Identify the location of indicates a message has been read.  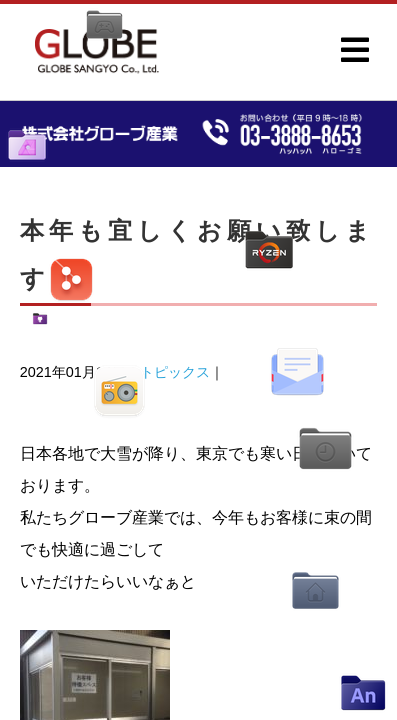
(297, 374).